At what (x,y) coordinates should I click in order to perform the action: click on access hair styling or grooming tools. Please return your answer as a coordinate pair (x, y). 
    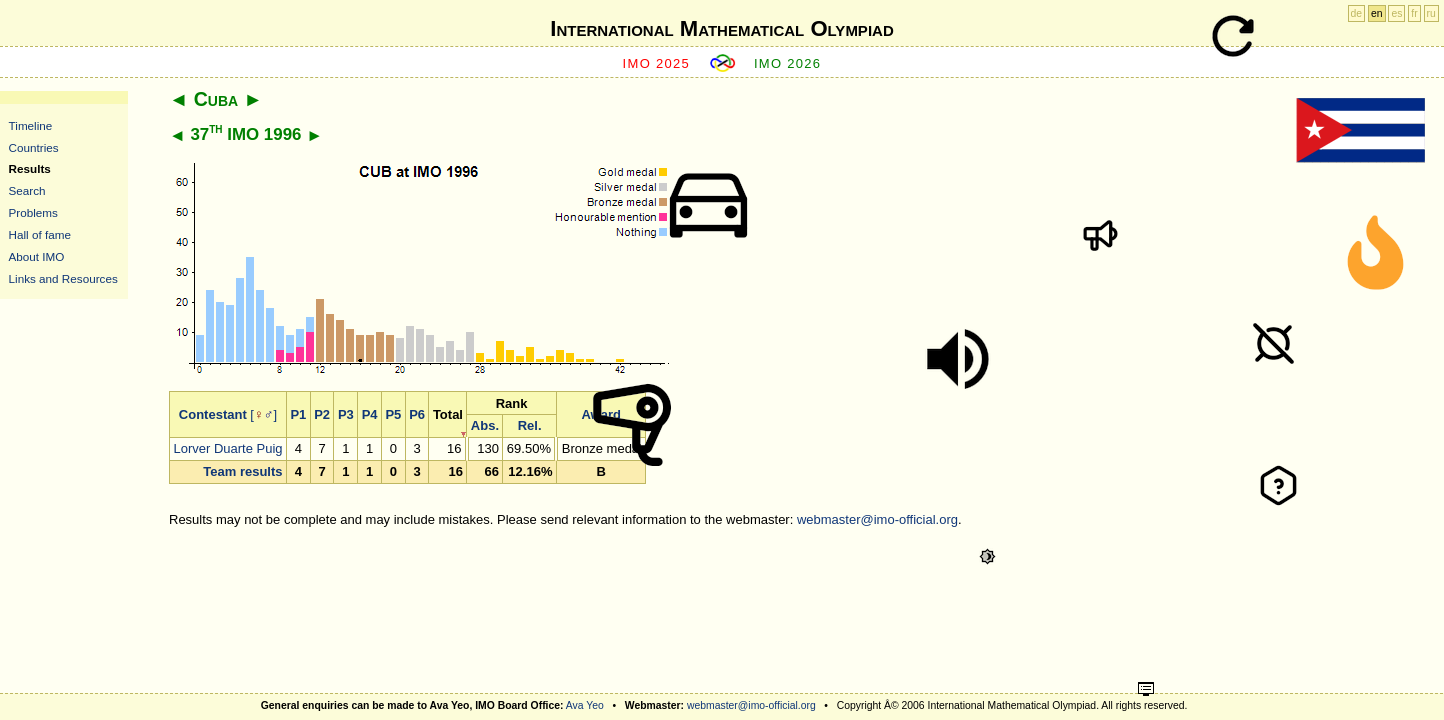
    Looking at the image, I should click on (633, 421).